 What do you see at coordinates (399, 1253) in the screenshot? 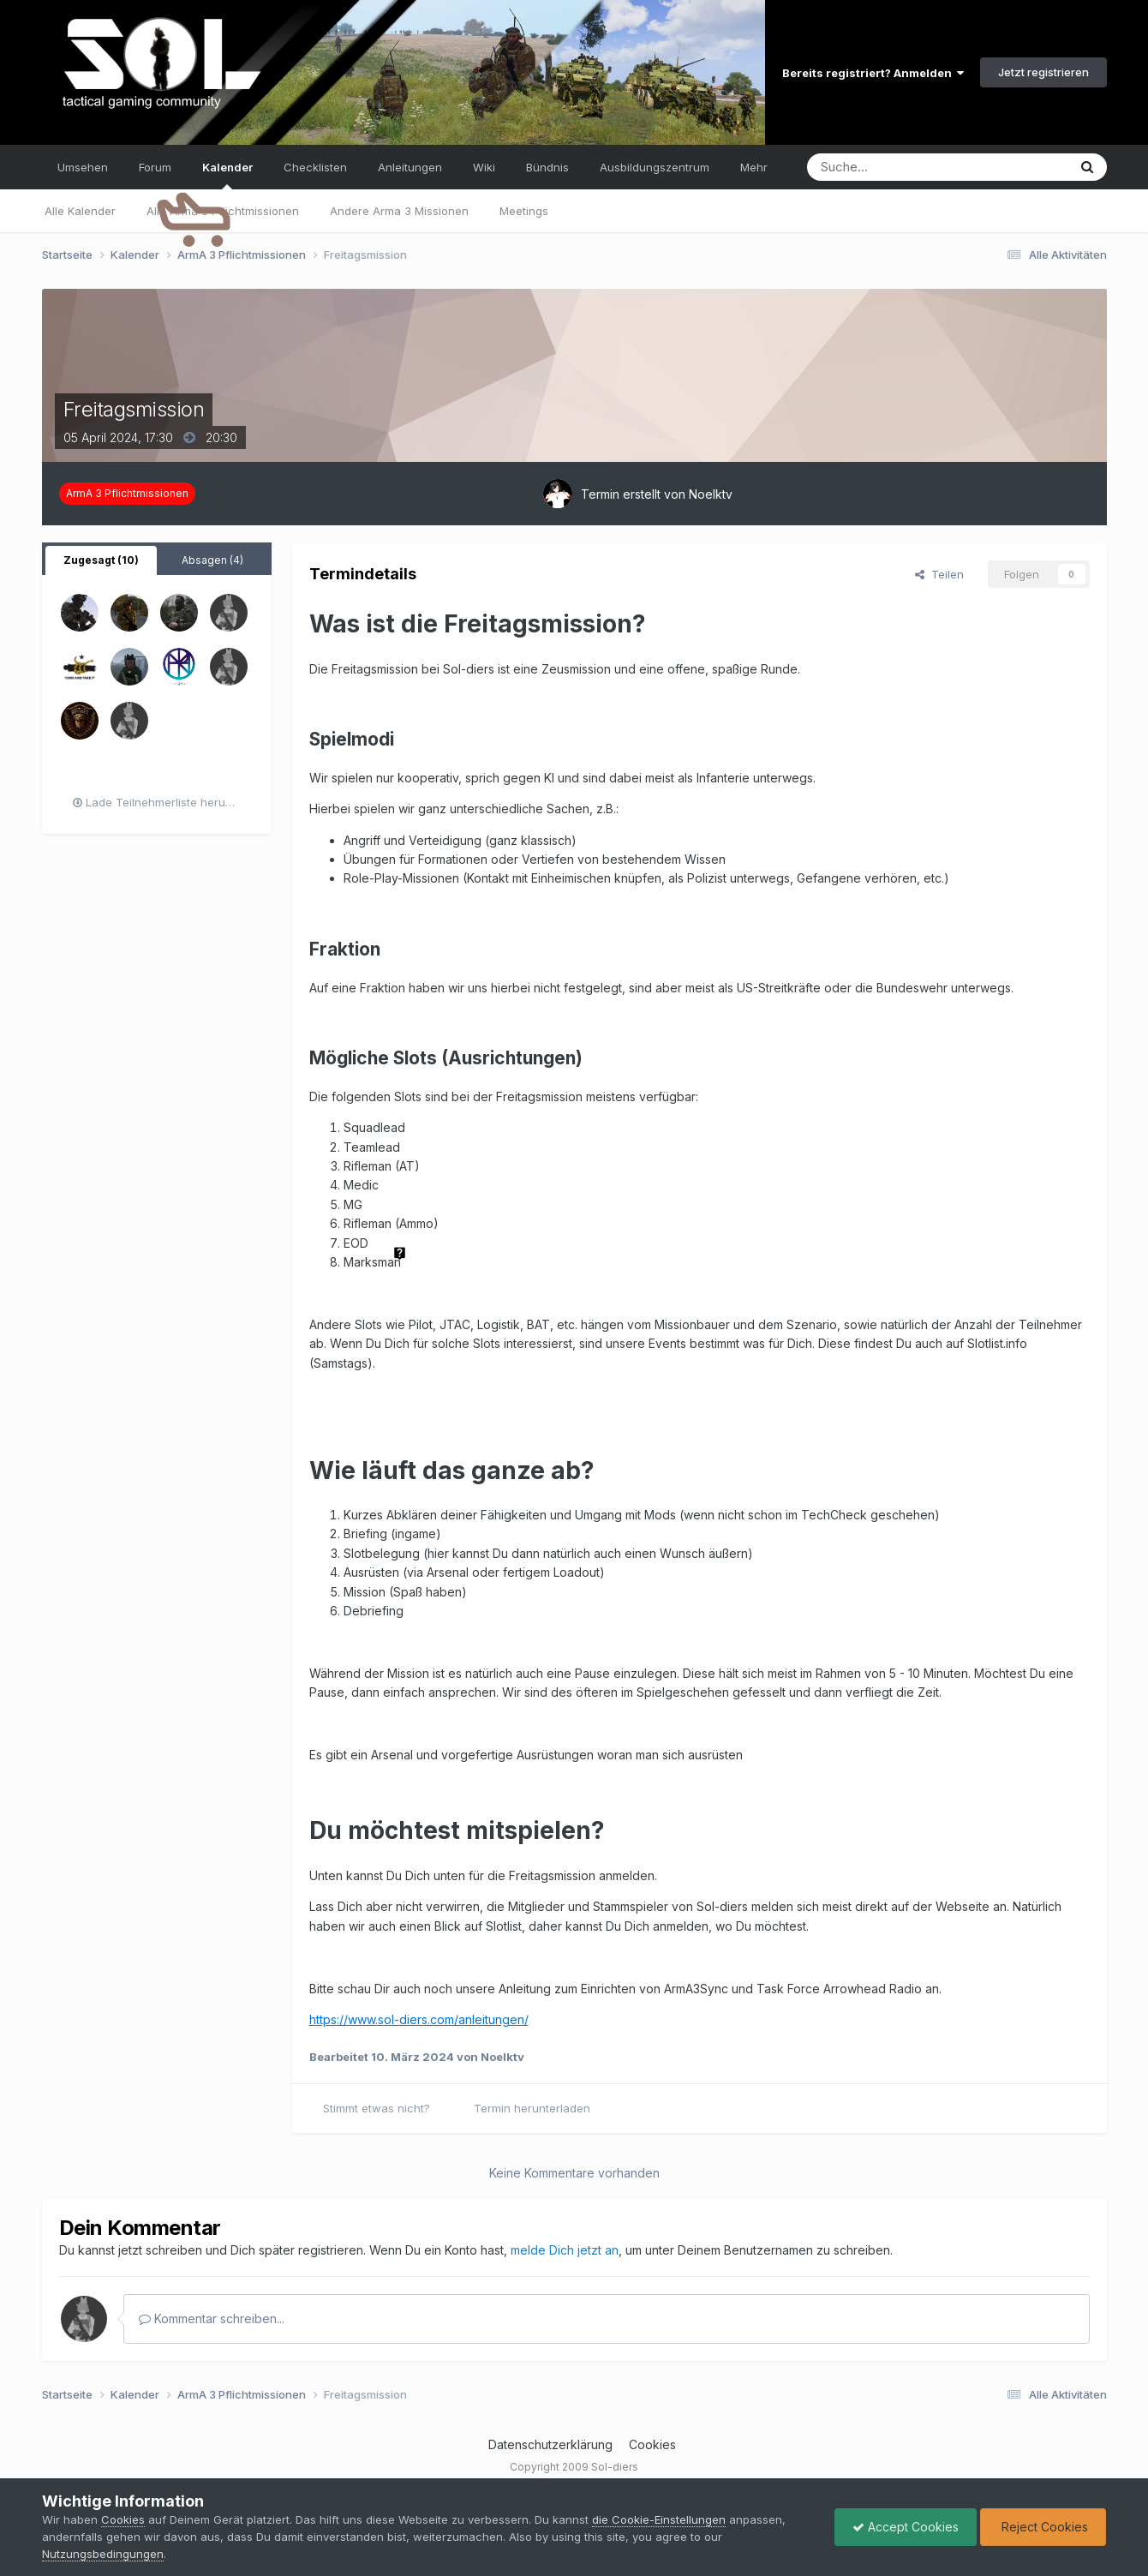
I see `access live help or support chat` at bounding box center [399, 1253].